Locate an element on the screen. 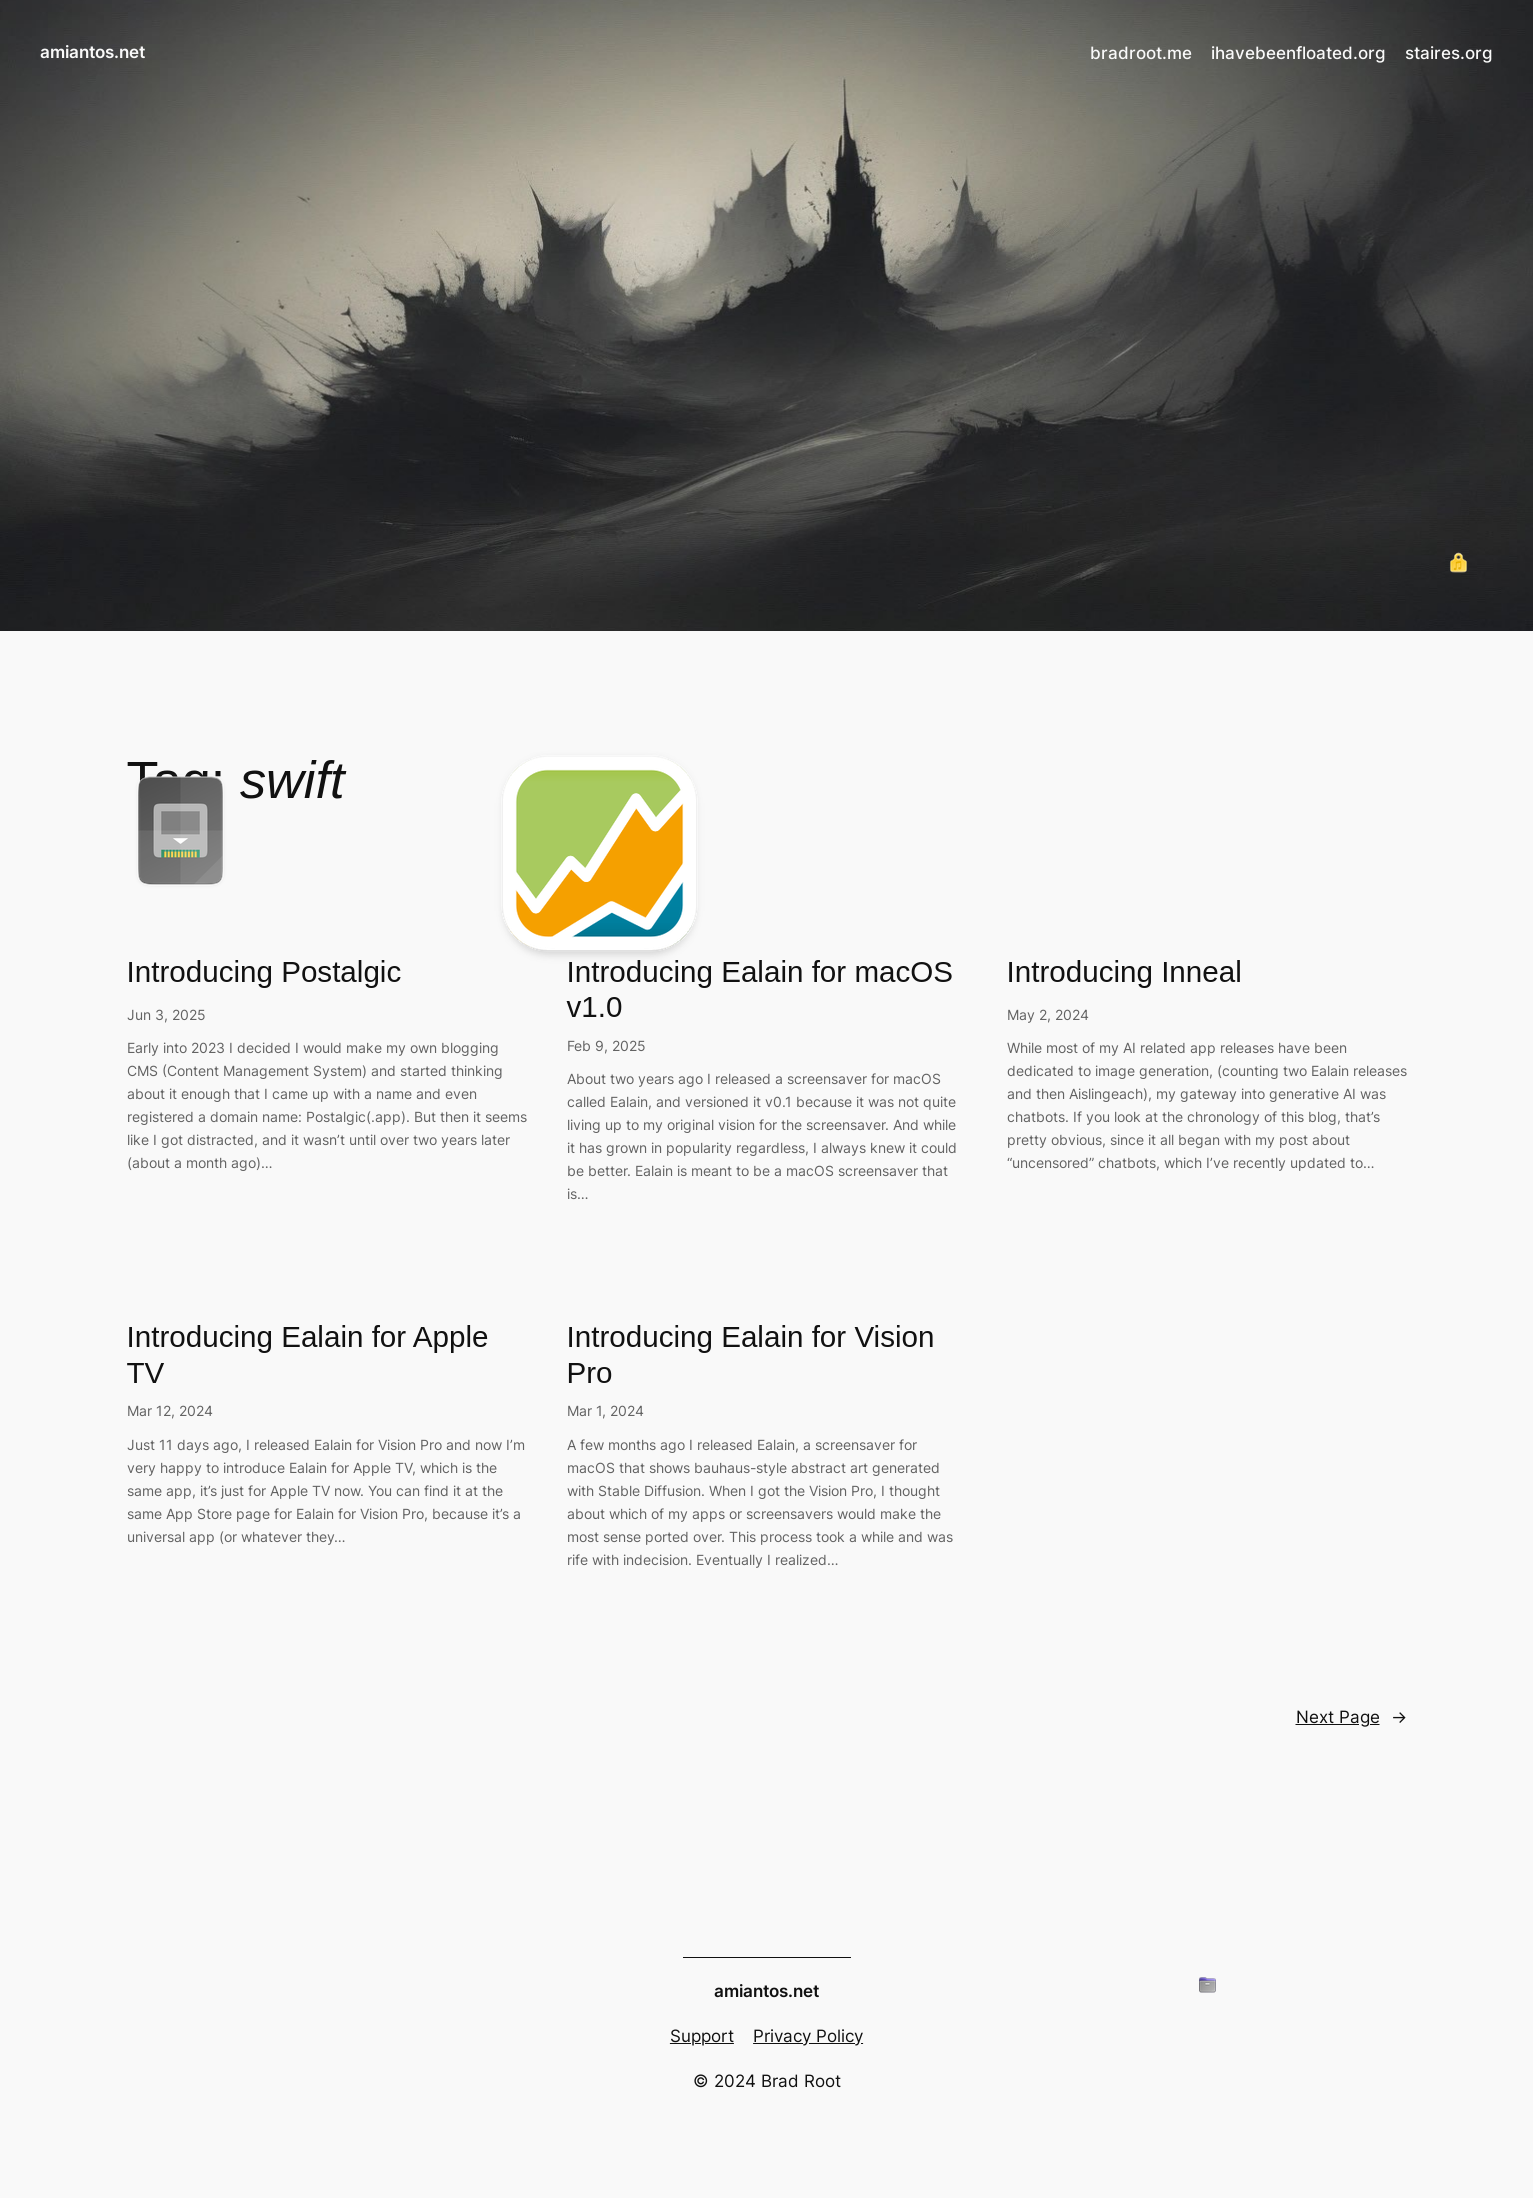  open portfolio performance app is located at coordinates (599, 853).